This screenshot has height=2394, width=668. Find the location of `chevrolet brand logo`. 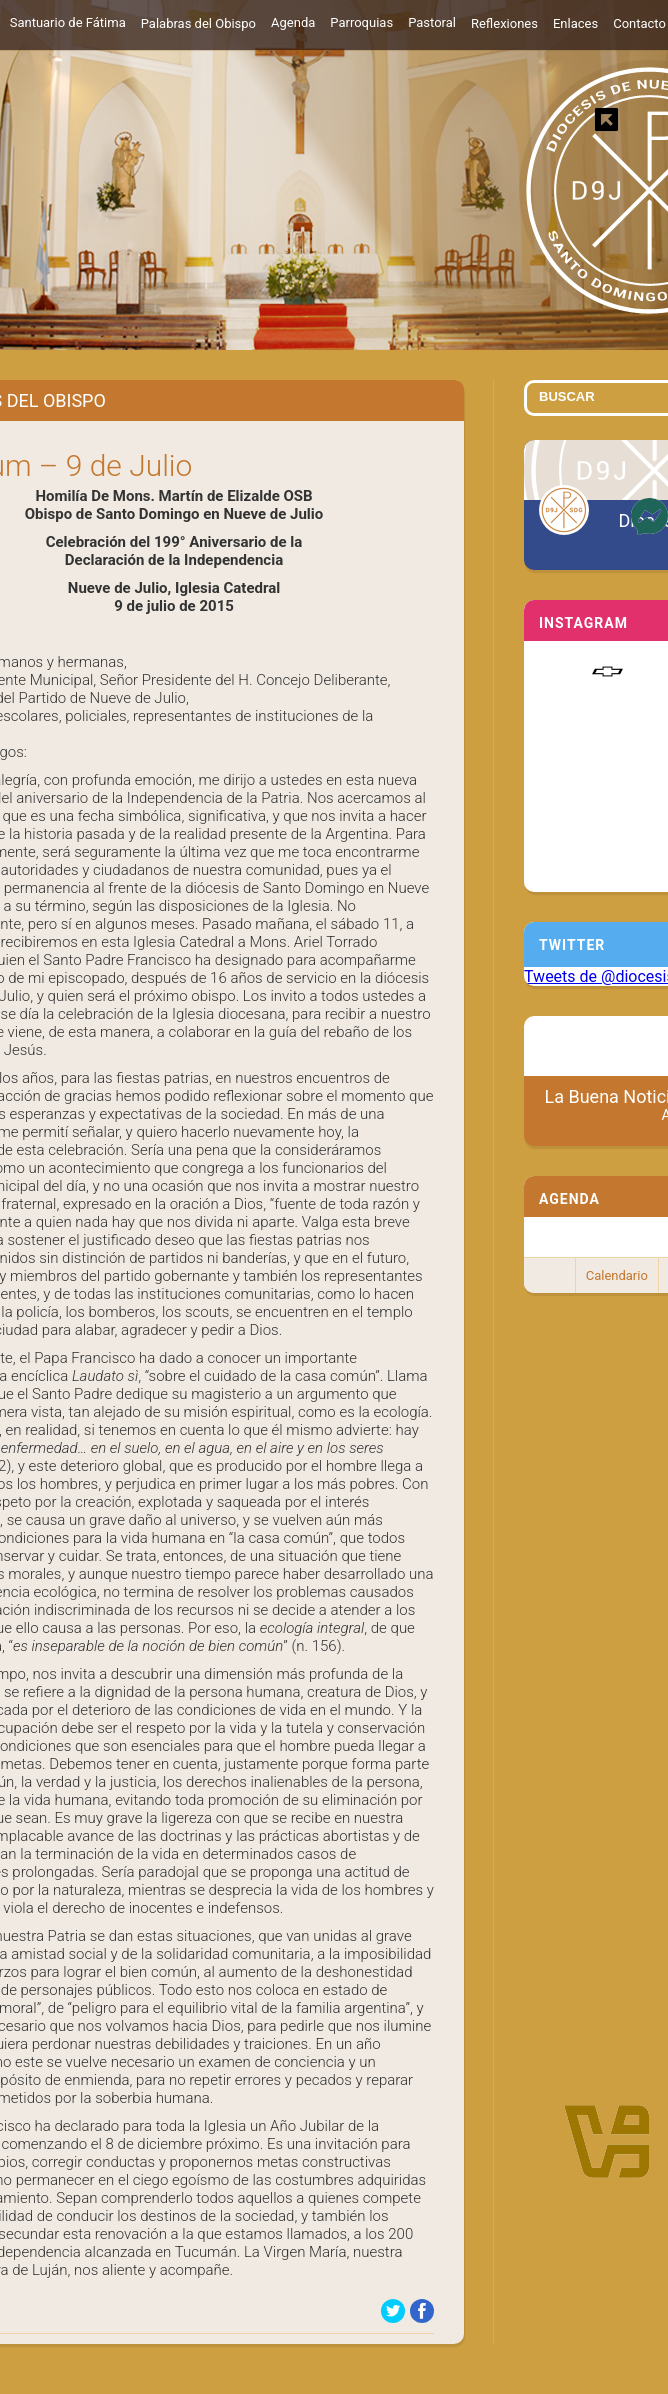

chevrolet brand logo is located at coordinates (607, 671).